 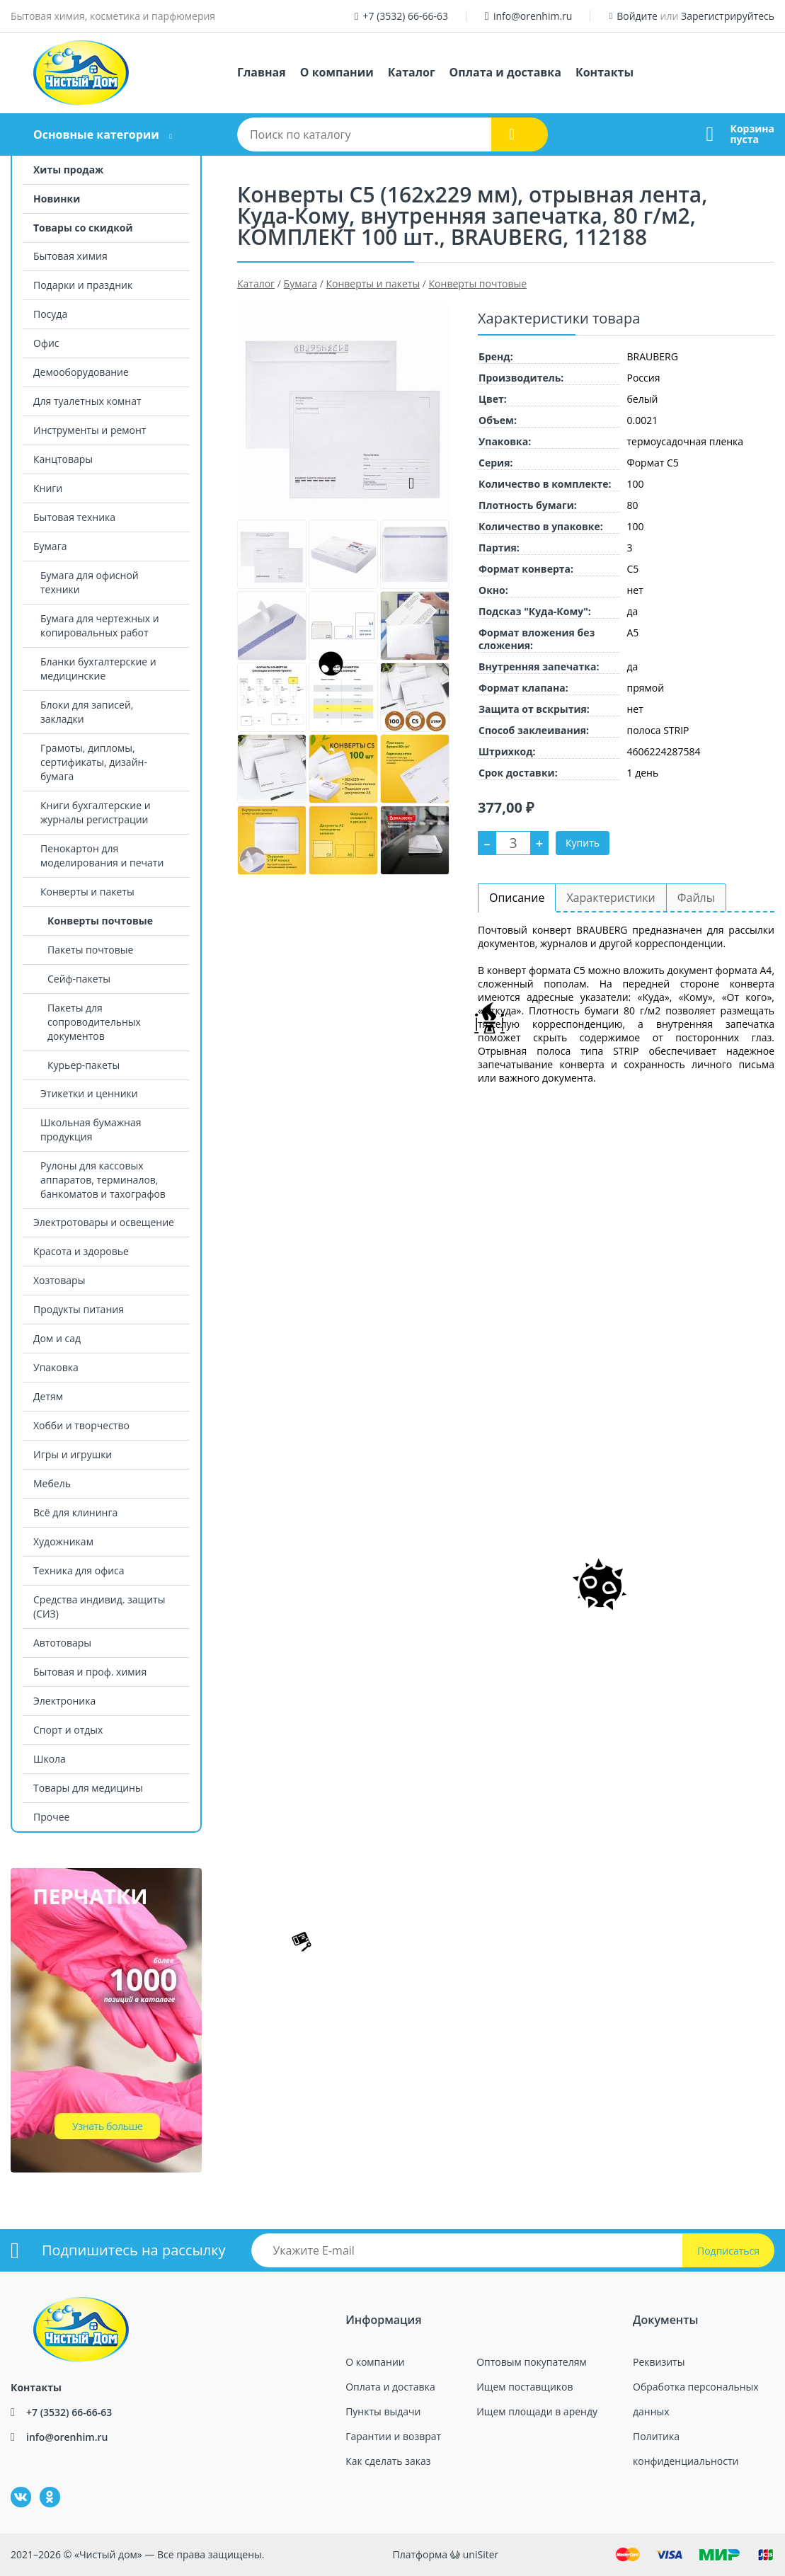 I want to click on access fire shrine location in game, so click(x=489, y=1017).